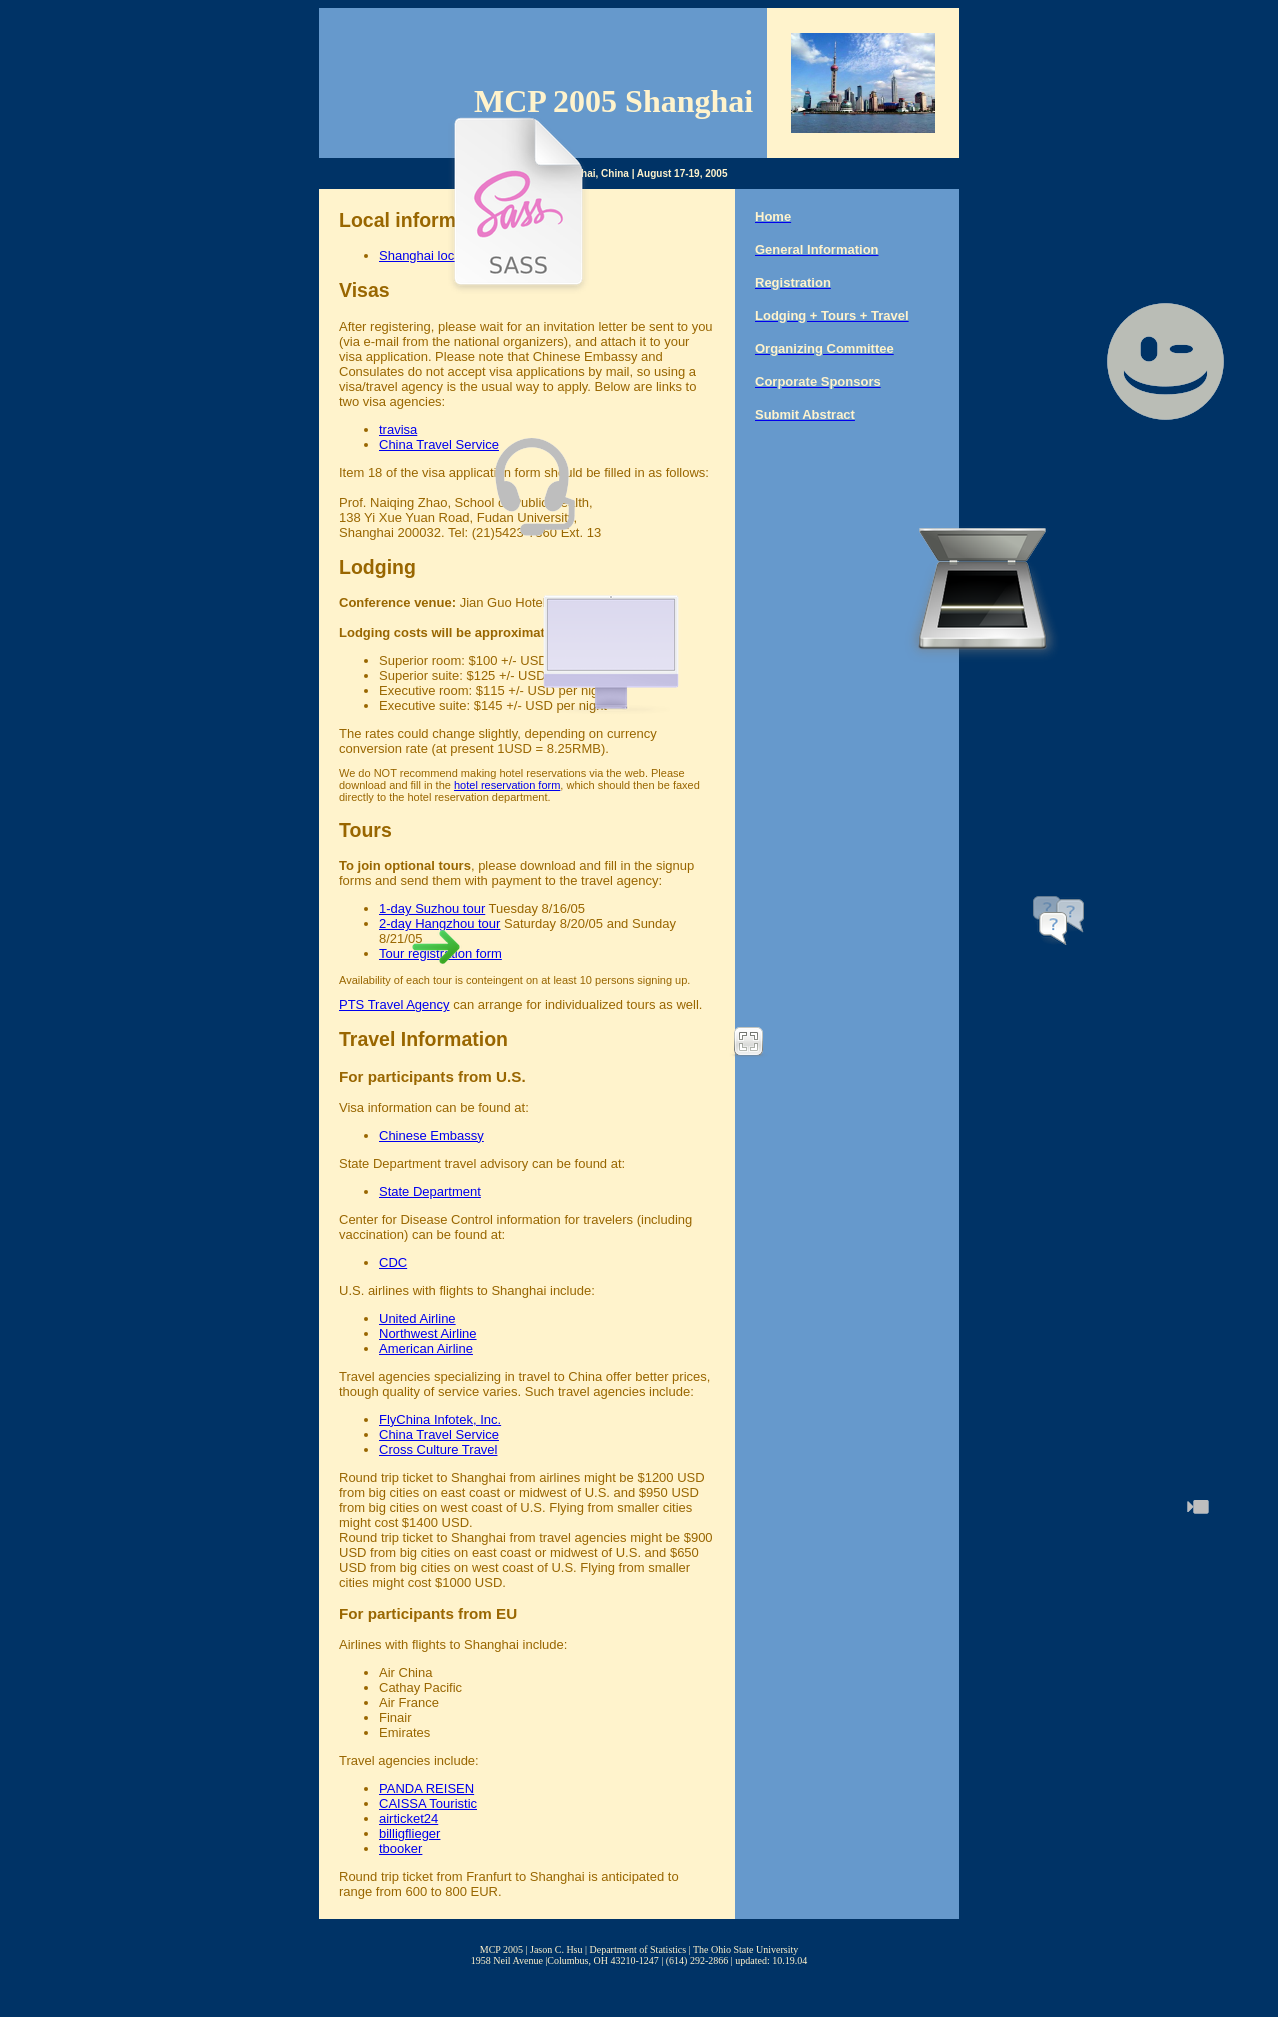 This screenshot has height=2017, width=1278. Describe the element at coordinates (532, 487) in the screenshot. I see `access audio or voice chat settings` at that location.